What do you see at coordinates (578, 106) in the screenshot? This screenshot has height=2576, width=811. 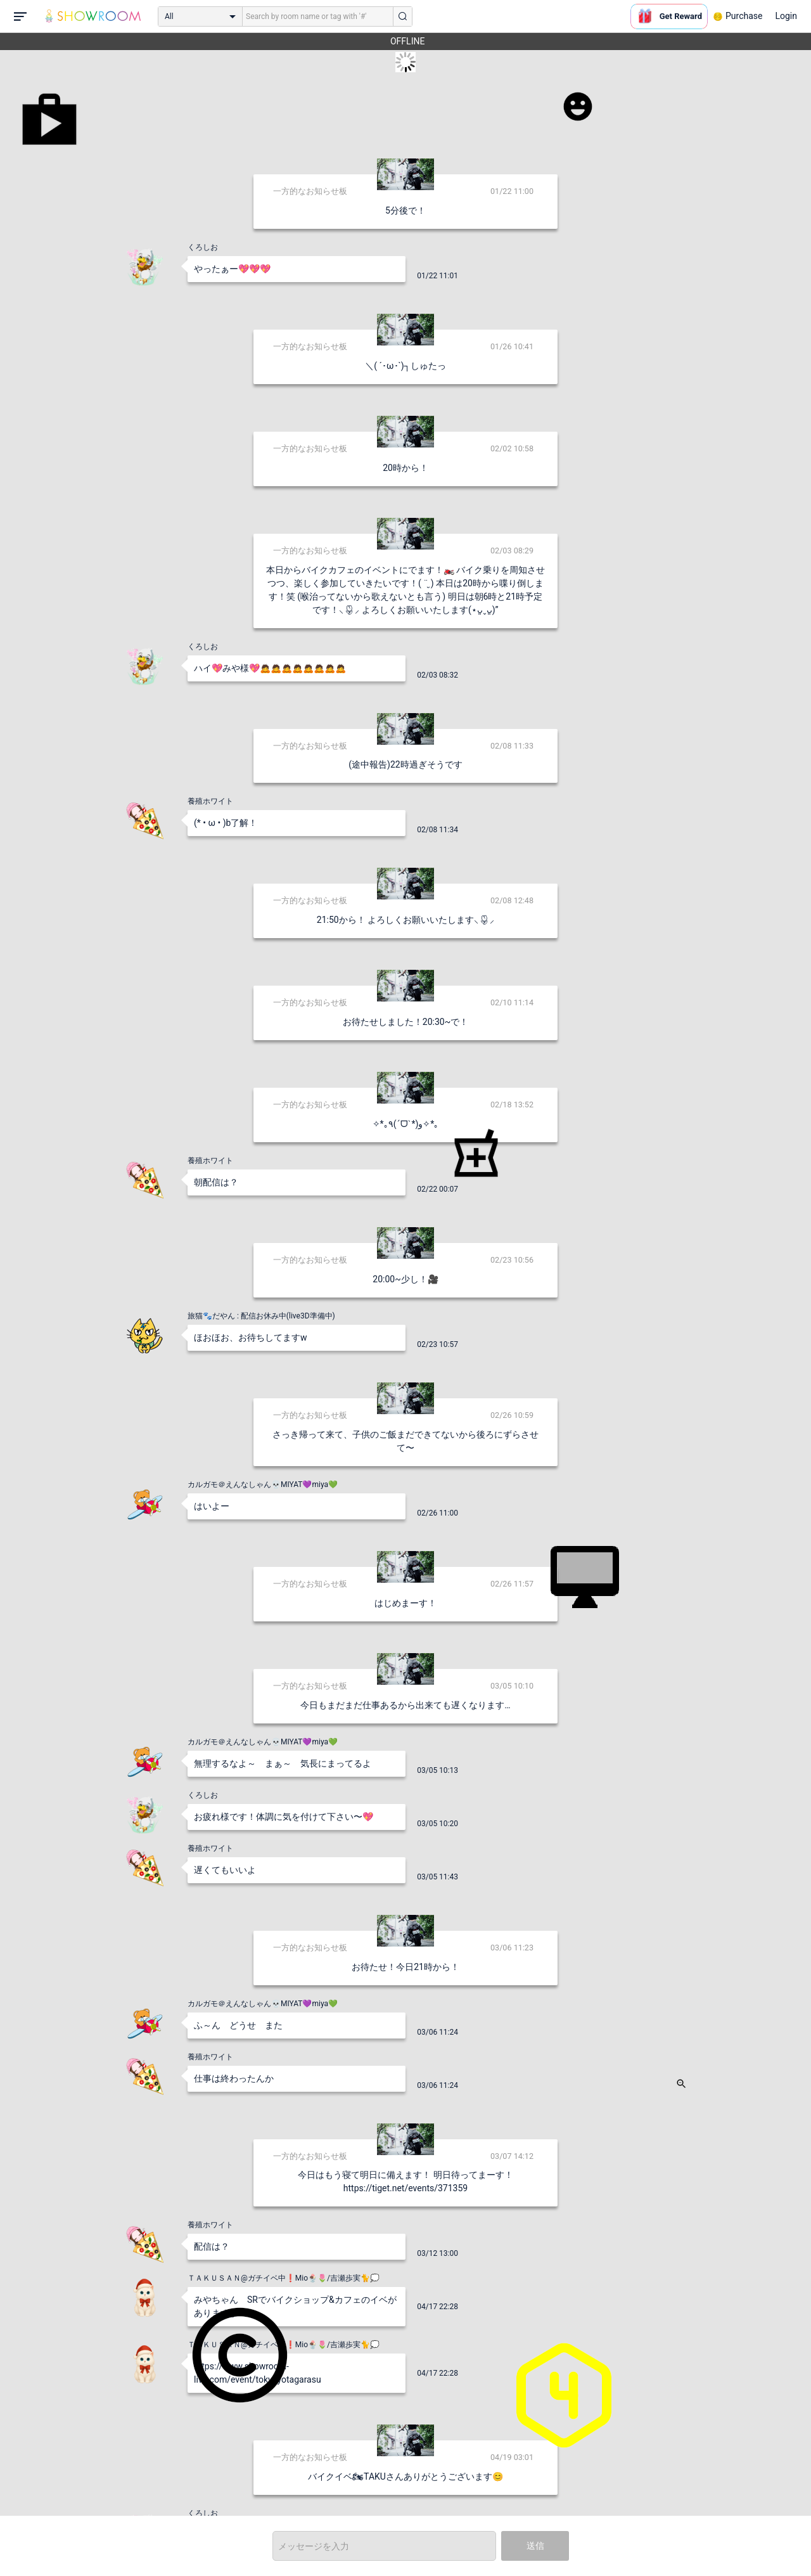 I see `add an emoji or emoticon to your message` at bounding box center [578, 106].